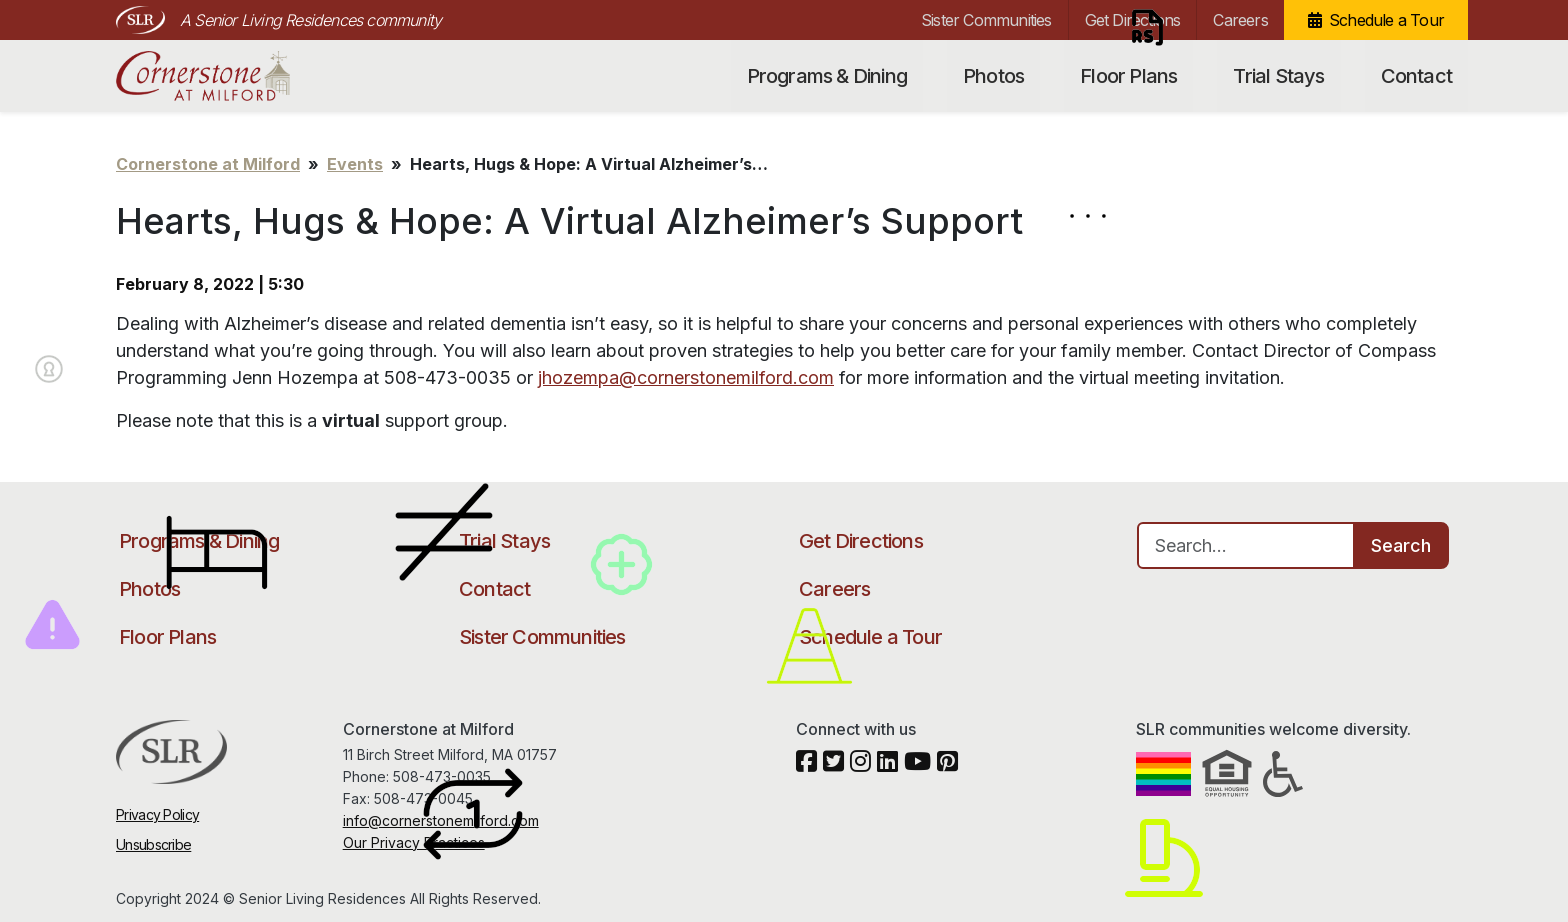 The width and height of the screenshot is (1568, 922). What do you see at coordinates (473, 814) in the screenshot?
I see `repeat current track once` at bounding box center [473, 814].